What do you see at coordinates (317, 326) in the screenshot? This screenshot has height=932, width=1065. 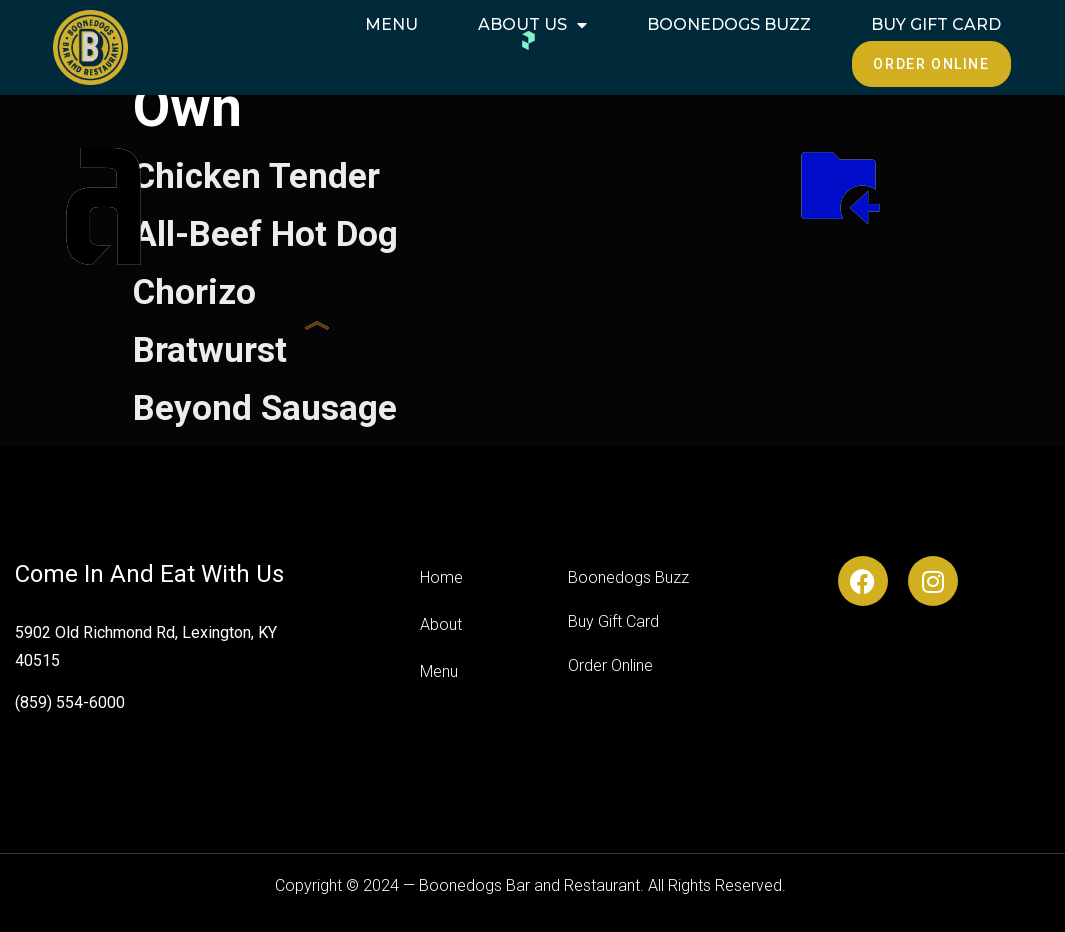 I see `scroll to top of page` at bounding box center [317, 326].